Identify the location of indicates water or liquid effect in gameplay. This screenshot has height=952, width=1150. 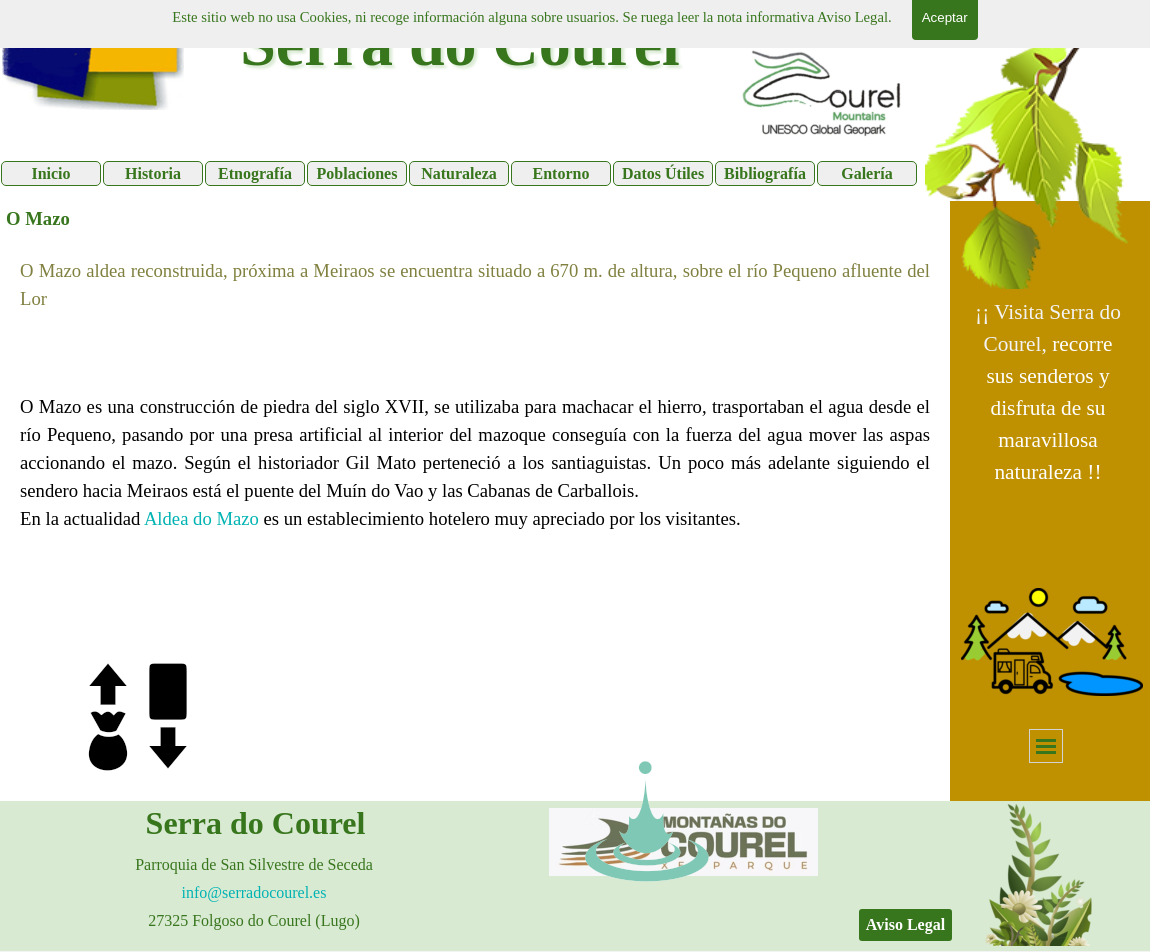
(647, 823).